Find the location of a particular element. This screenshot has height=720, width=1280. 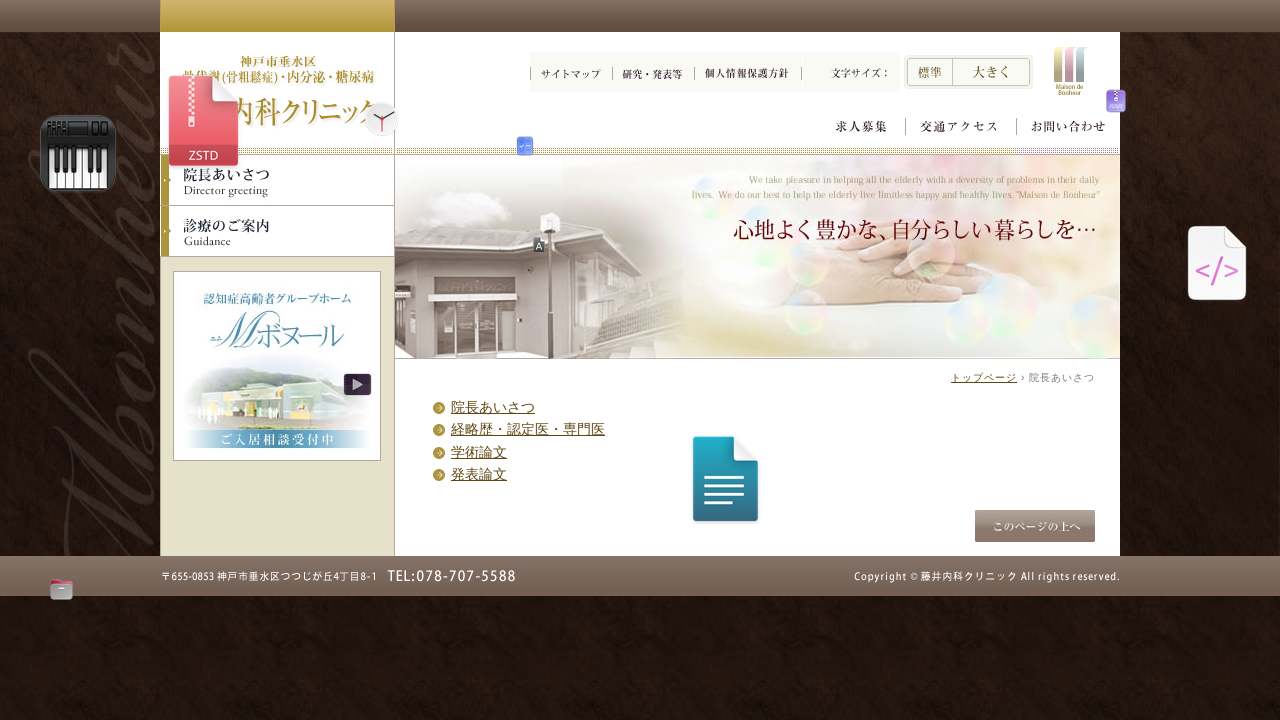

access time and date administration settings is located at coordinates (382, 119).